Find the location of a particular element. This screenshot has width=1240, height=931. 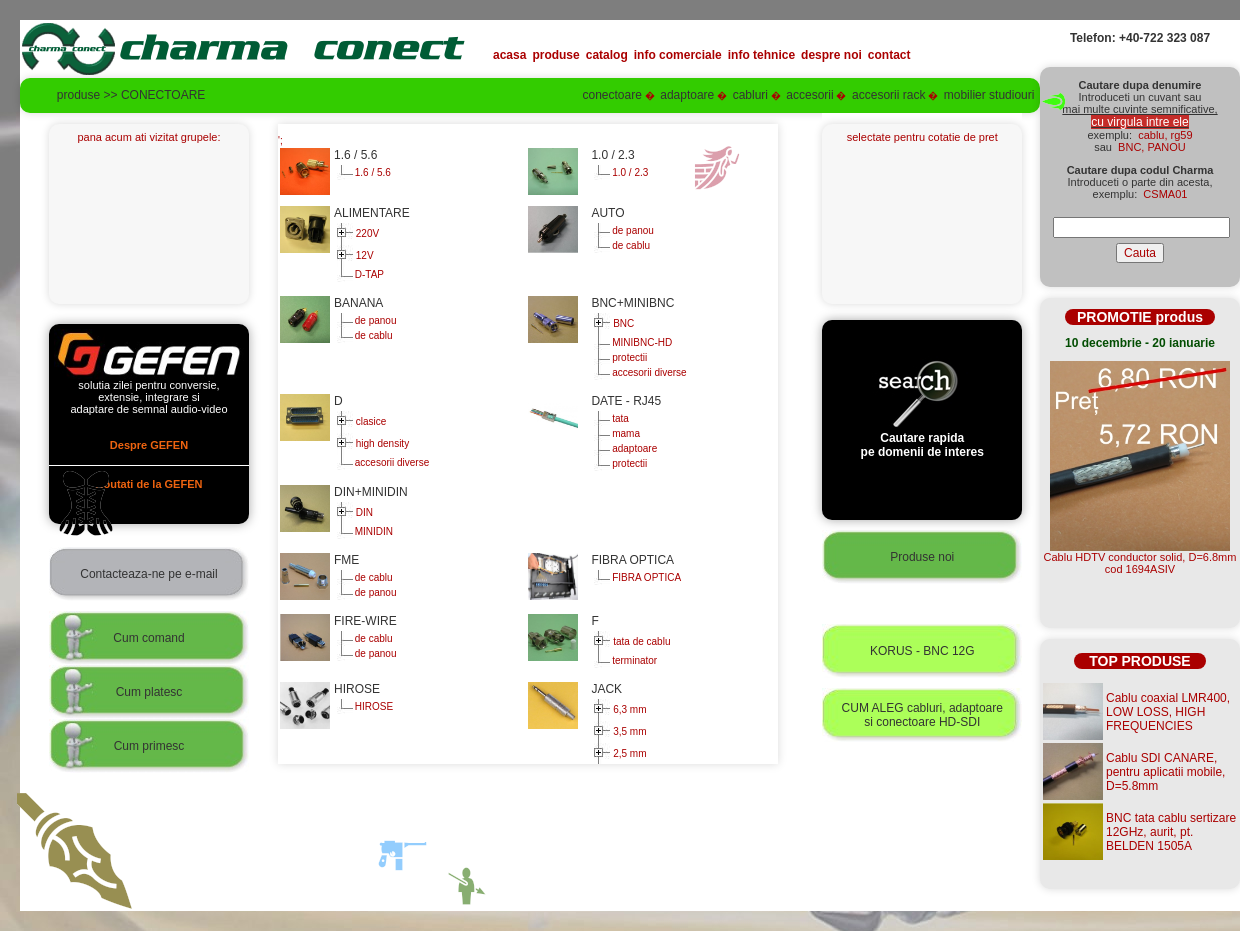

select stone spear weapon in game inventory is located at coordinates (74, 850).